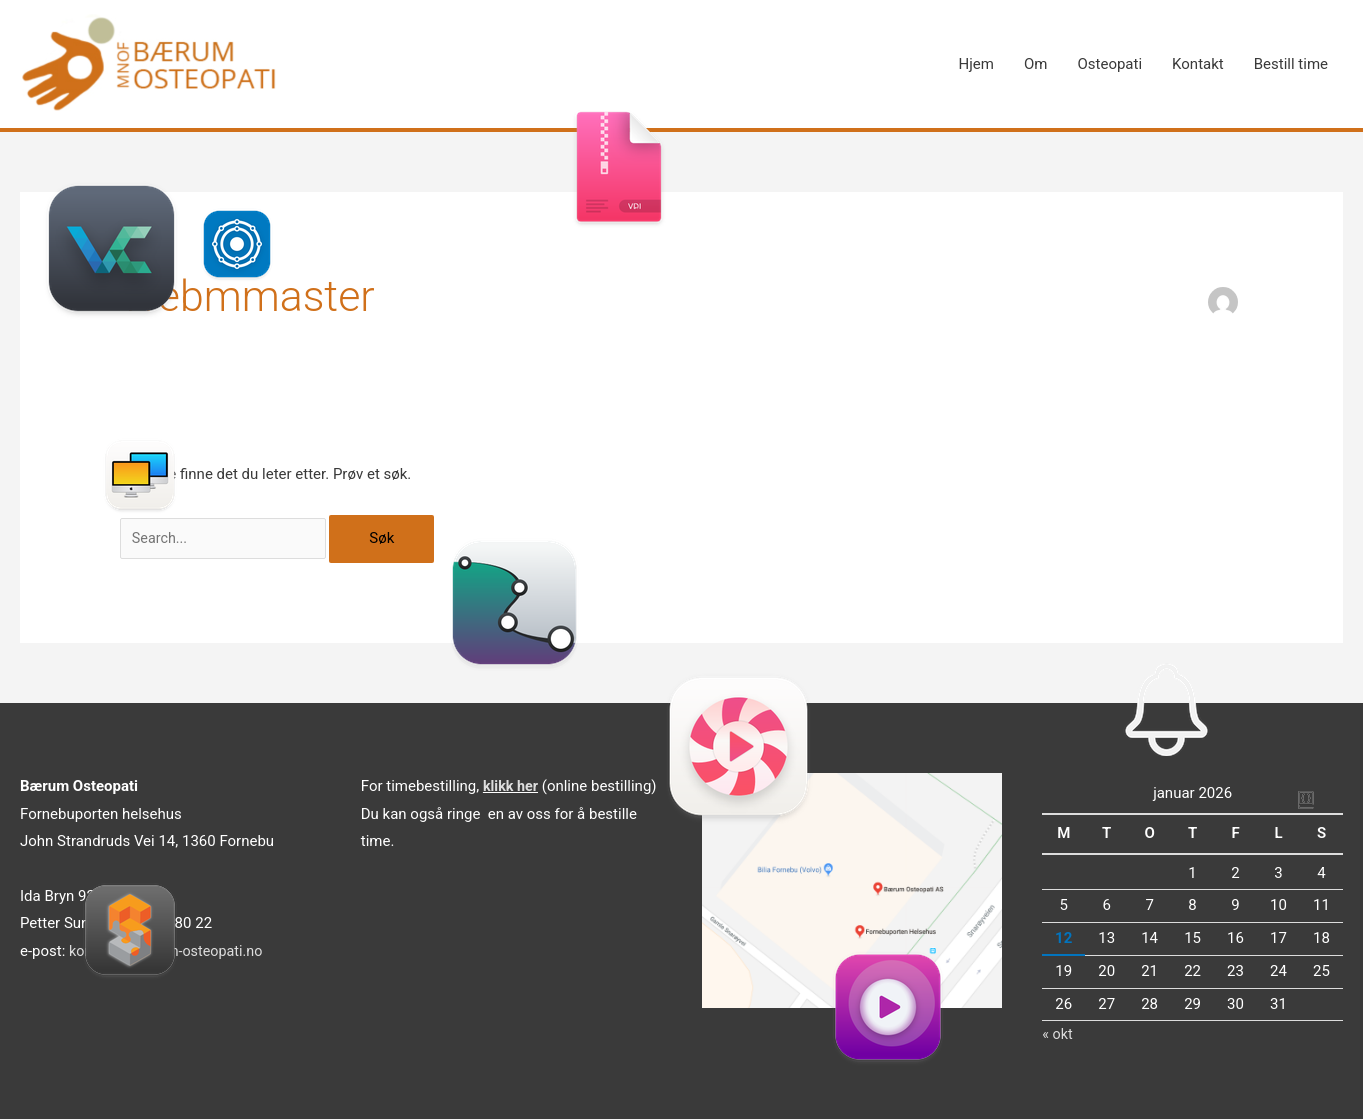 The image size is (1363, 1120). What do you see at coordinates (111, 248) in the screenshot?
I see `open veracrypt disk encryption app` at bounding box center [111, 248].